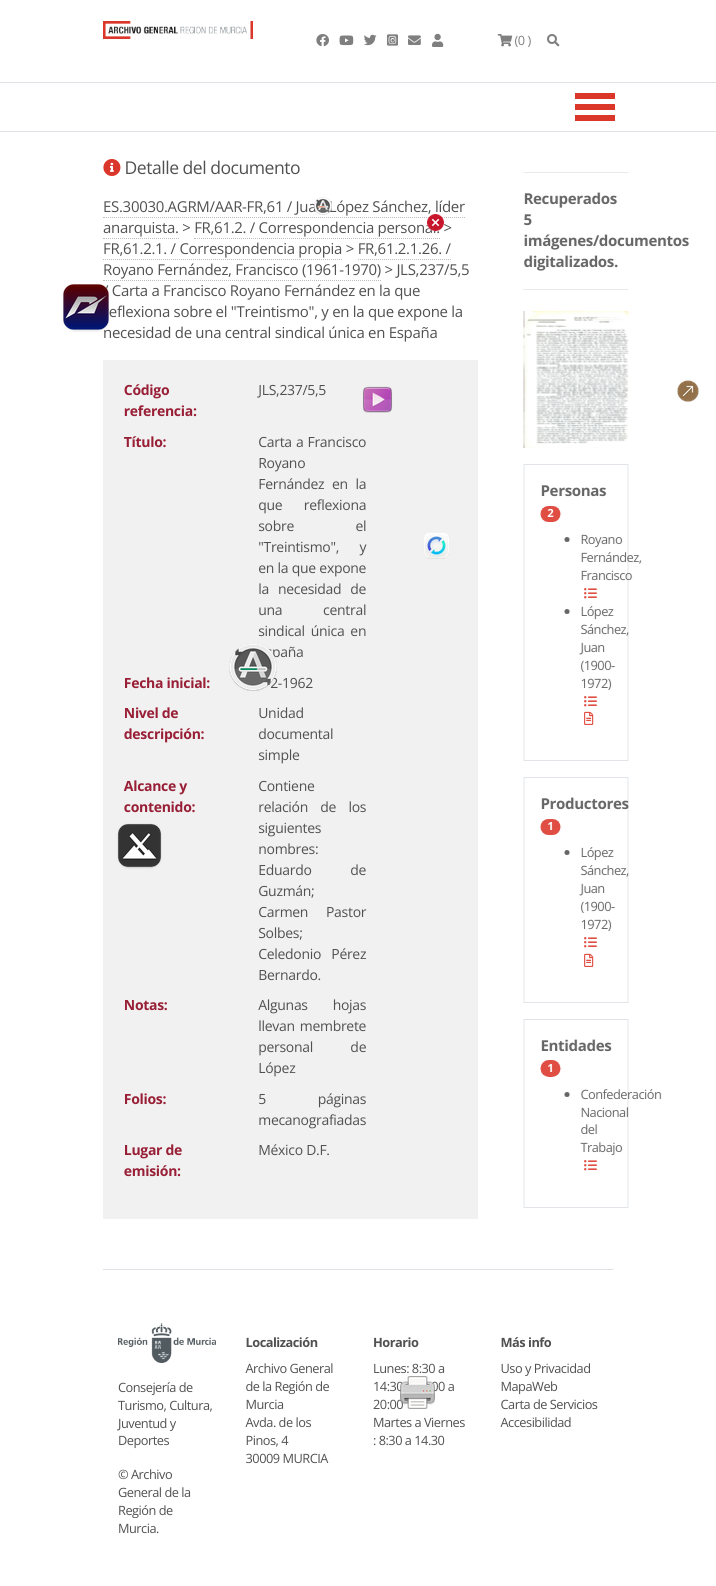 The height and width of the screenshot is (1586, 716). What do you see at coordinates (139, 845) in the screenshot?
I see `launch mx linux application` at bounding box center [139, 845].